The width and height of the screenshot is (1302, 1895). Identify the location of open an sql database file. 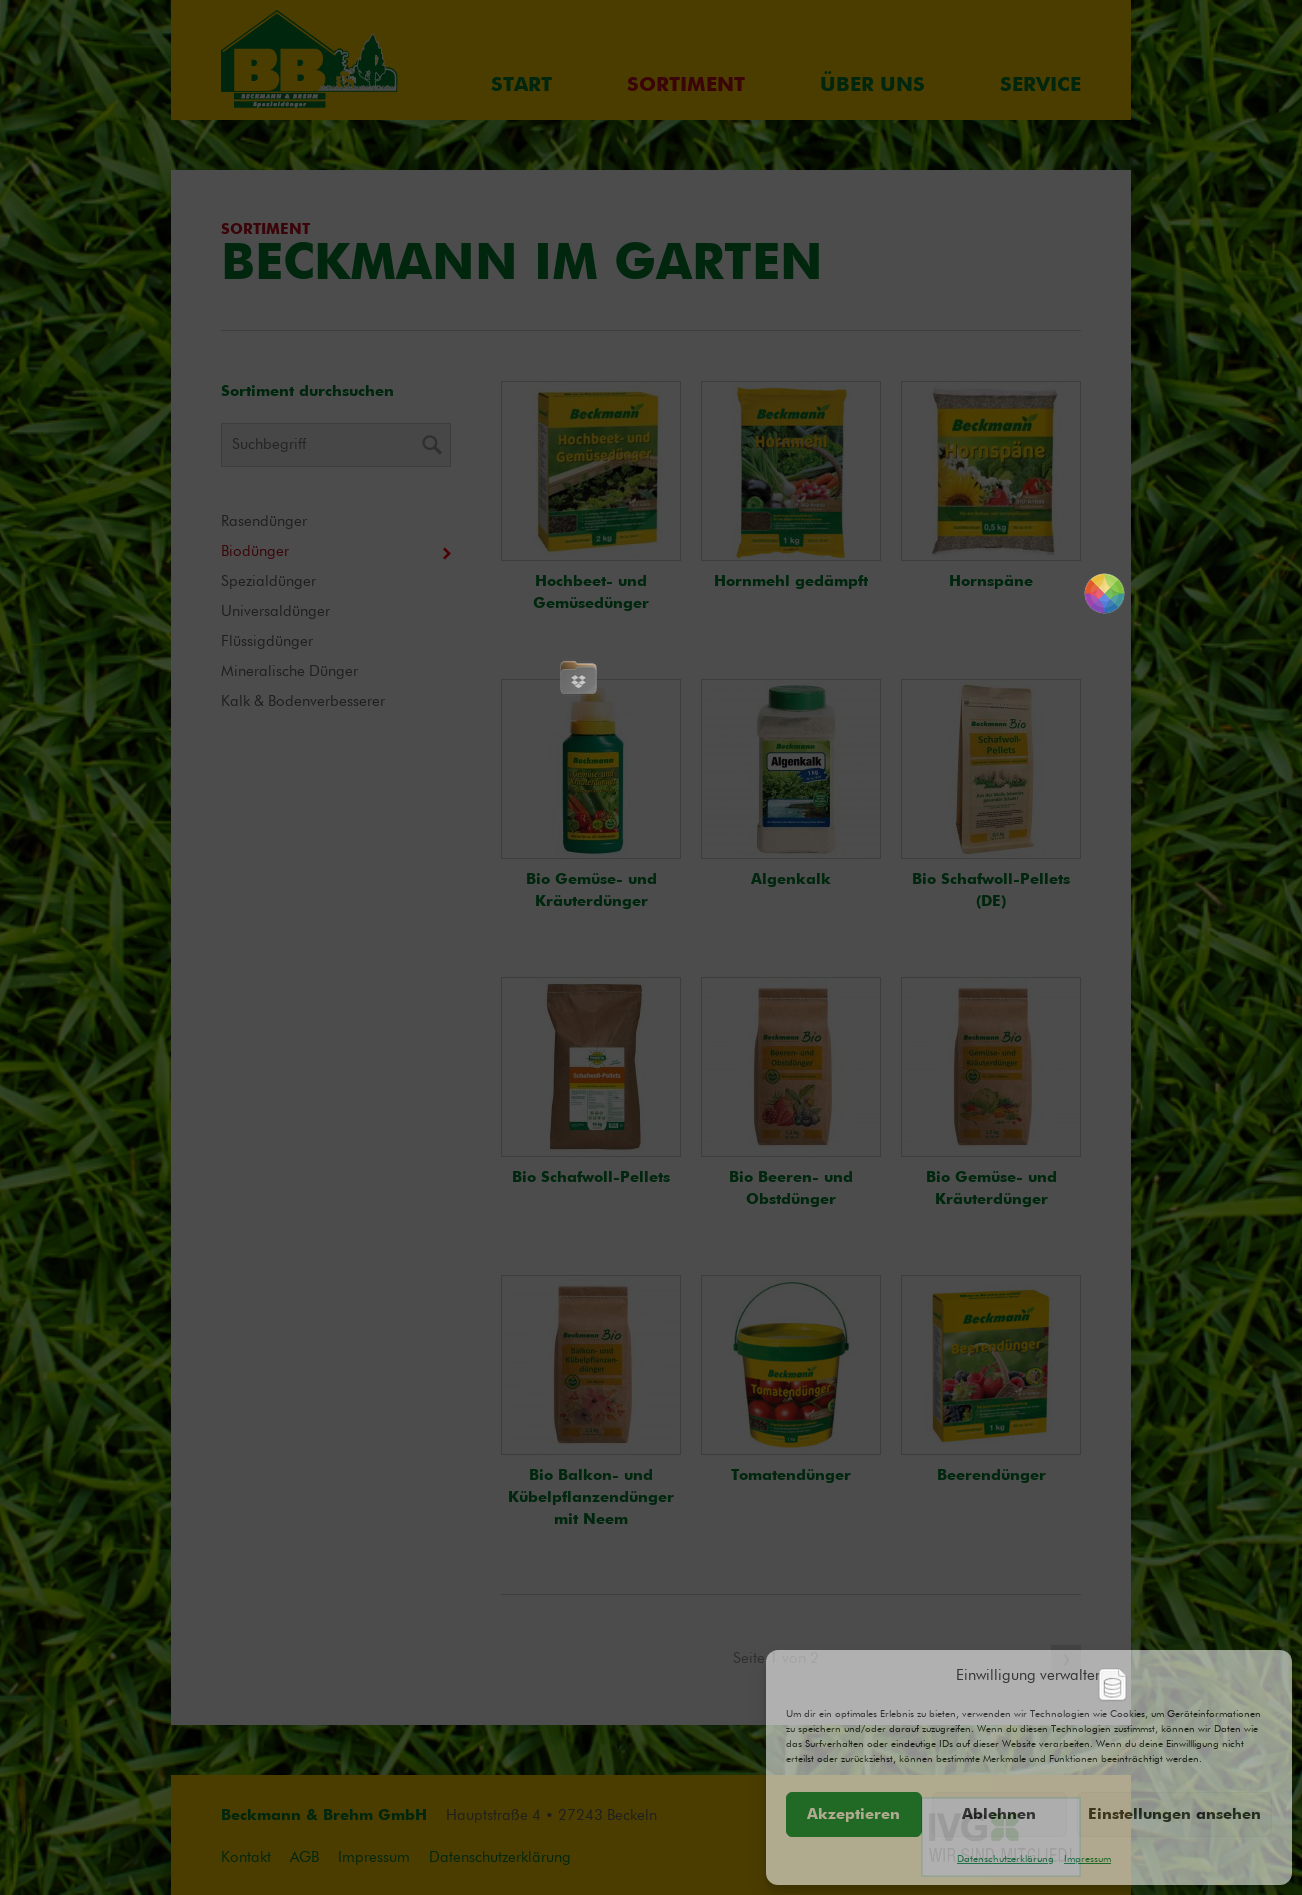
(1112, 1684).